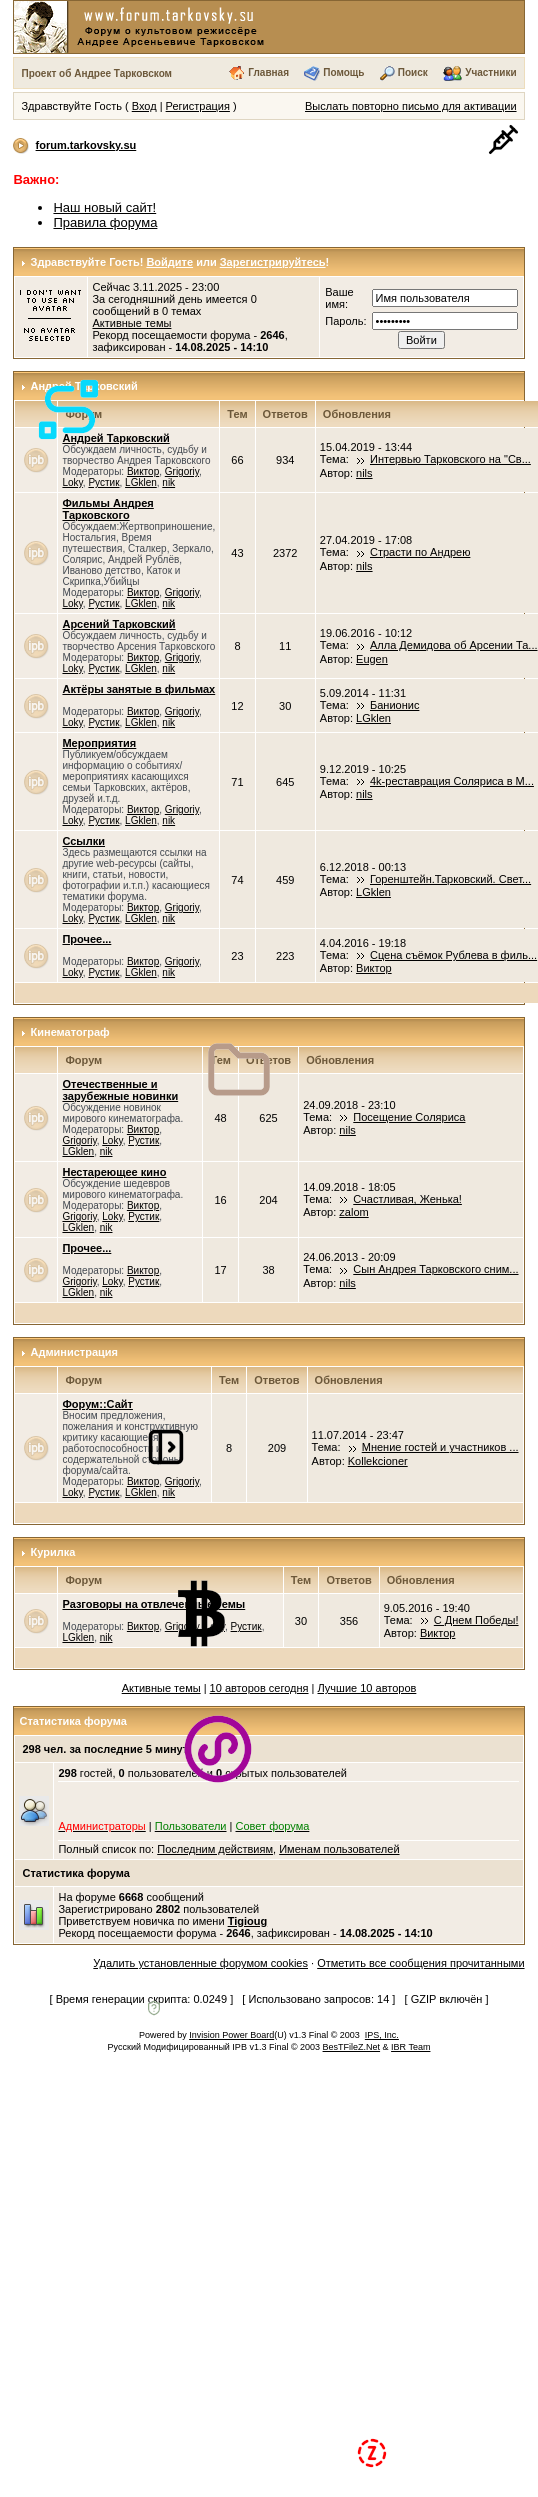  I want to click on open folder to view files, so click(239, 1071).